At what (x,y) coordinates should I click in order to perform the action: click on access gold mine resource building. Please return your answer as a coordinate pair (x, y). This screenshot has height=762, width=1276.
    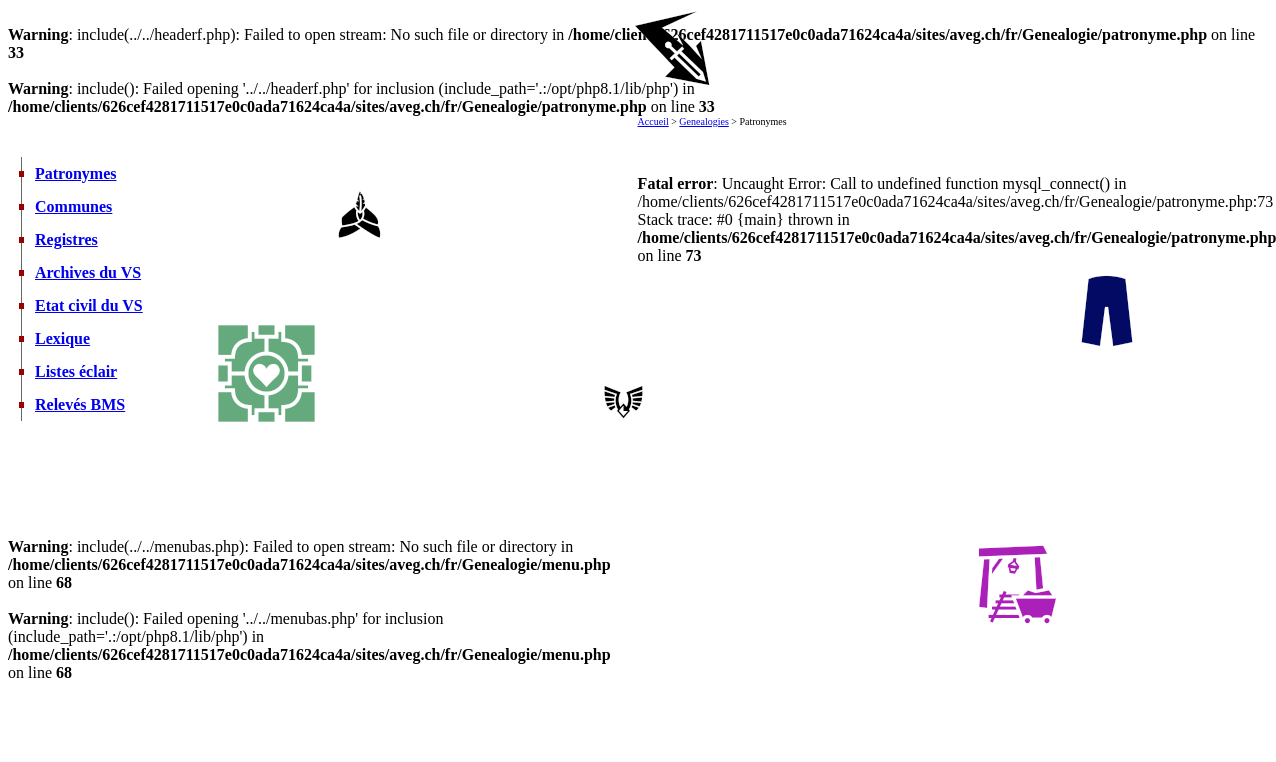
    Looking at the image, I should click on (1017, 584).